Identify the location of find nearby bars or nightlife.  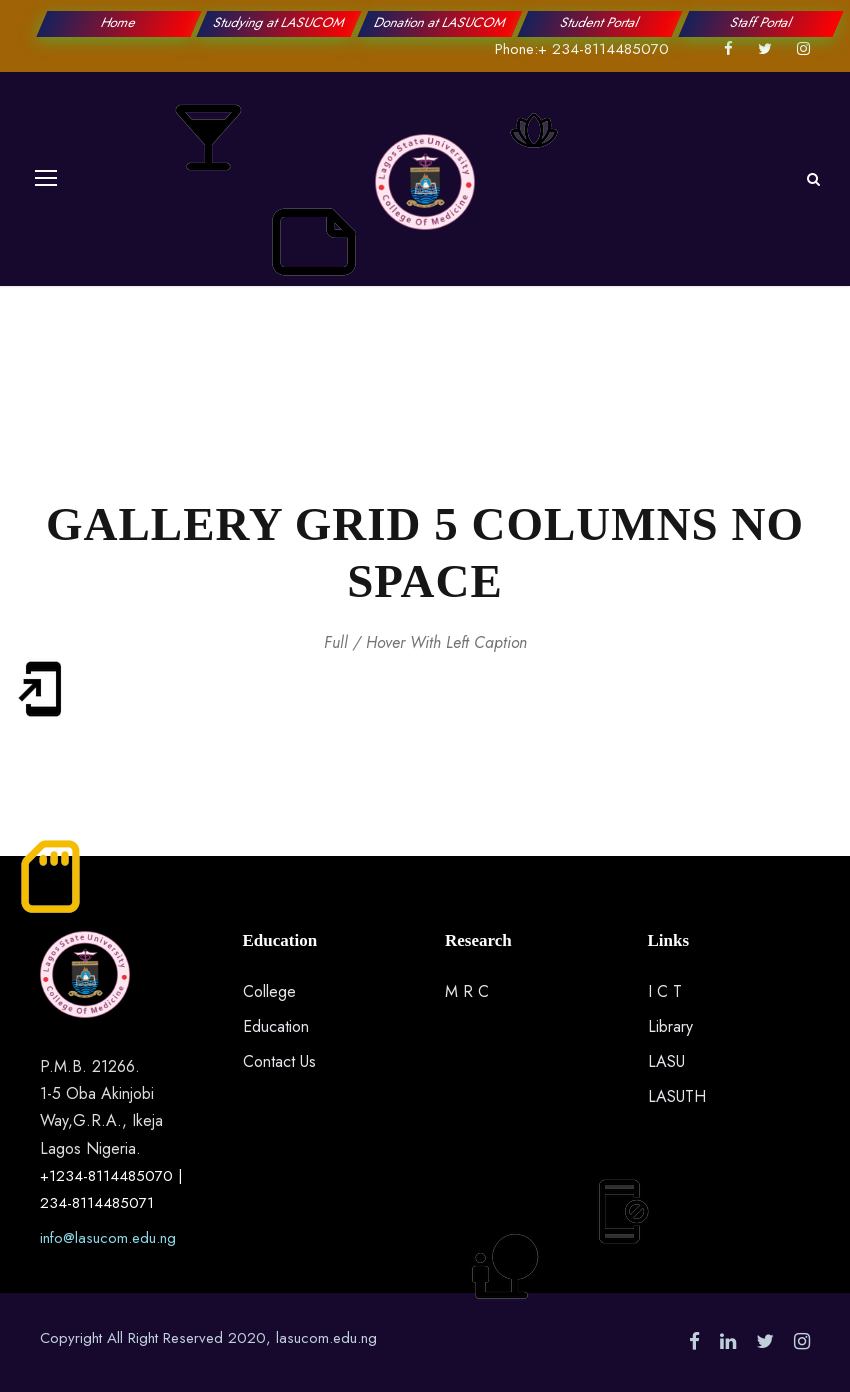
(208, 137).